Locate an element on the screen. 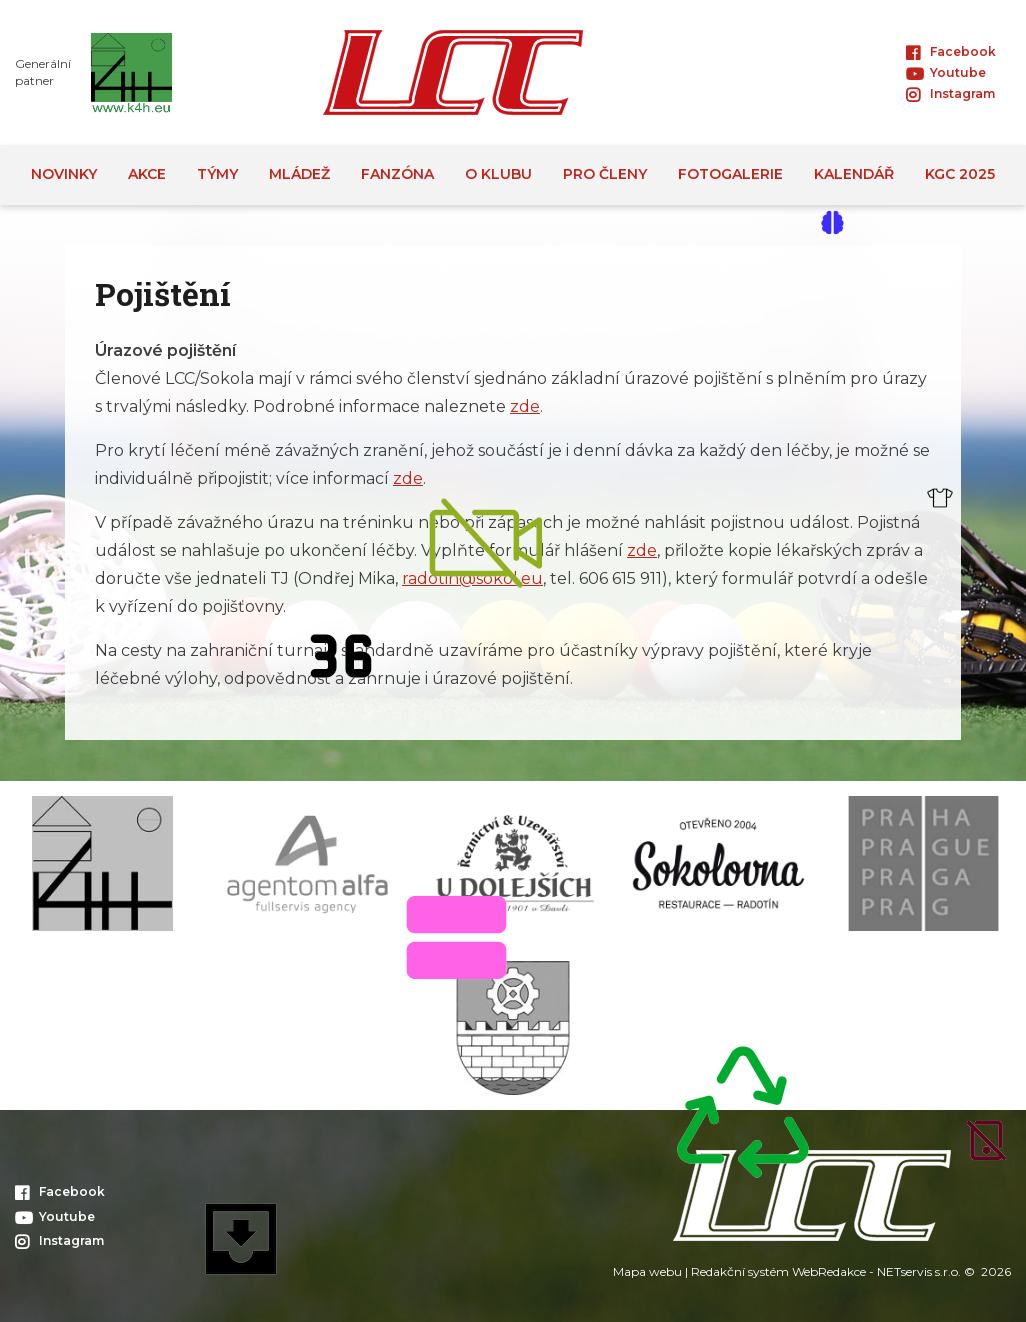 This screenshot has height=1322, width=1026. indicates item number 36 in a list or sequence is located at coordinates (341, 656).